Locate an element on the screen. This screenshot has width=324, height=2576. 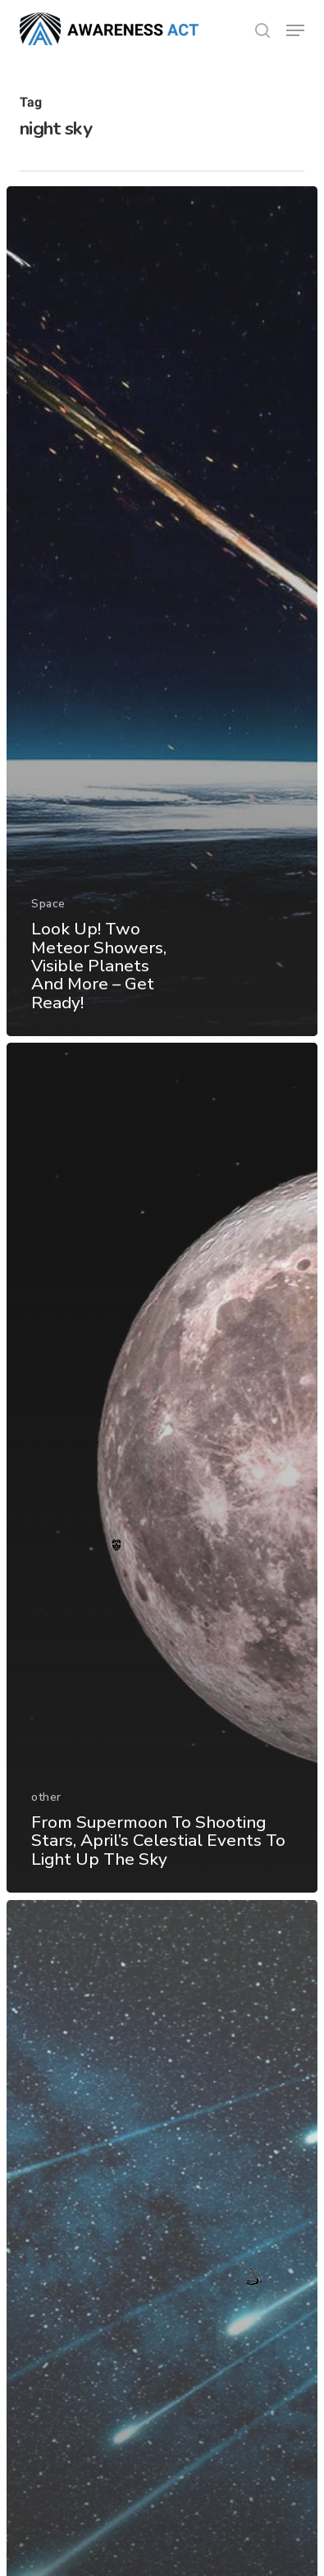
hockey mask icon for horror or slasher game genre is located at coordinates (116, 1545).